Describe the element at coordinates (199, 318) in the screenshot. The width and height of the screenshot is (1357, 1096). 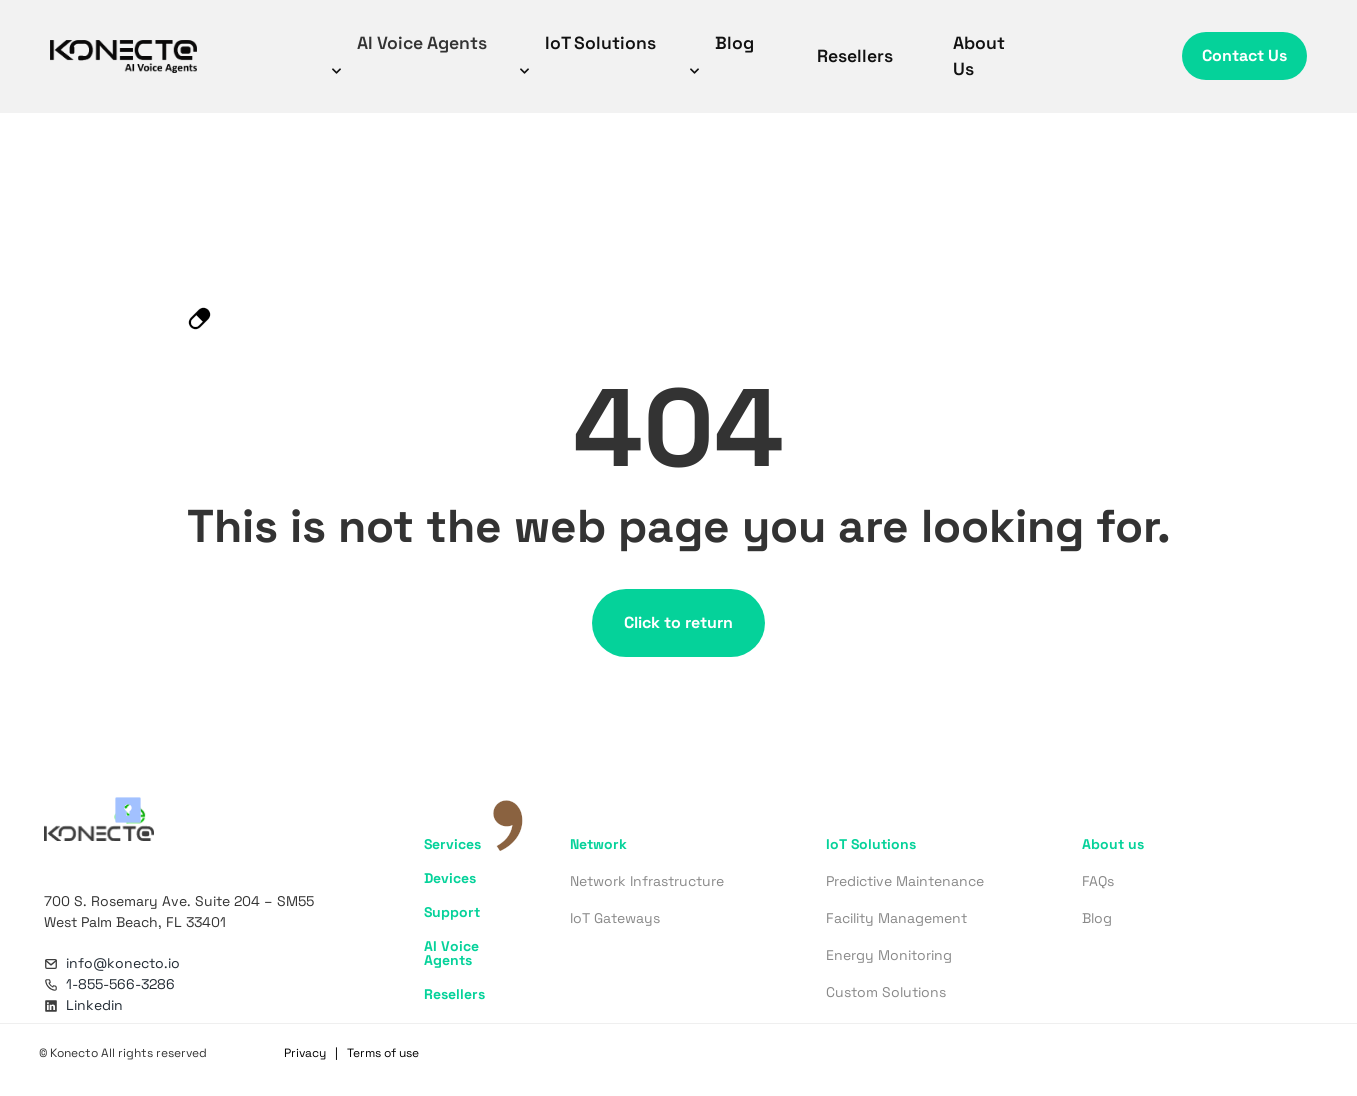
I see `access medication or pharmacy features` at that location.